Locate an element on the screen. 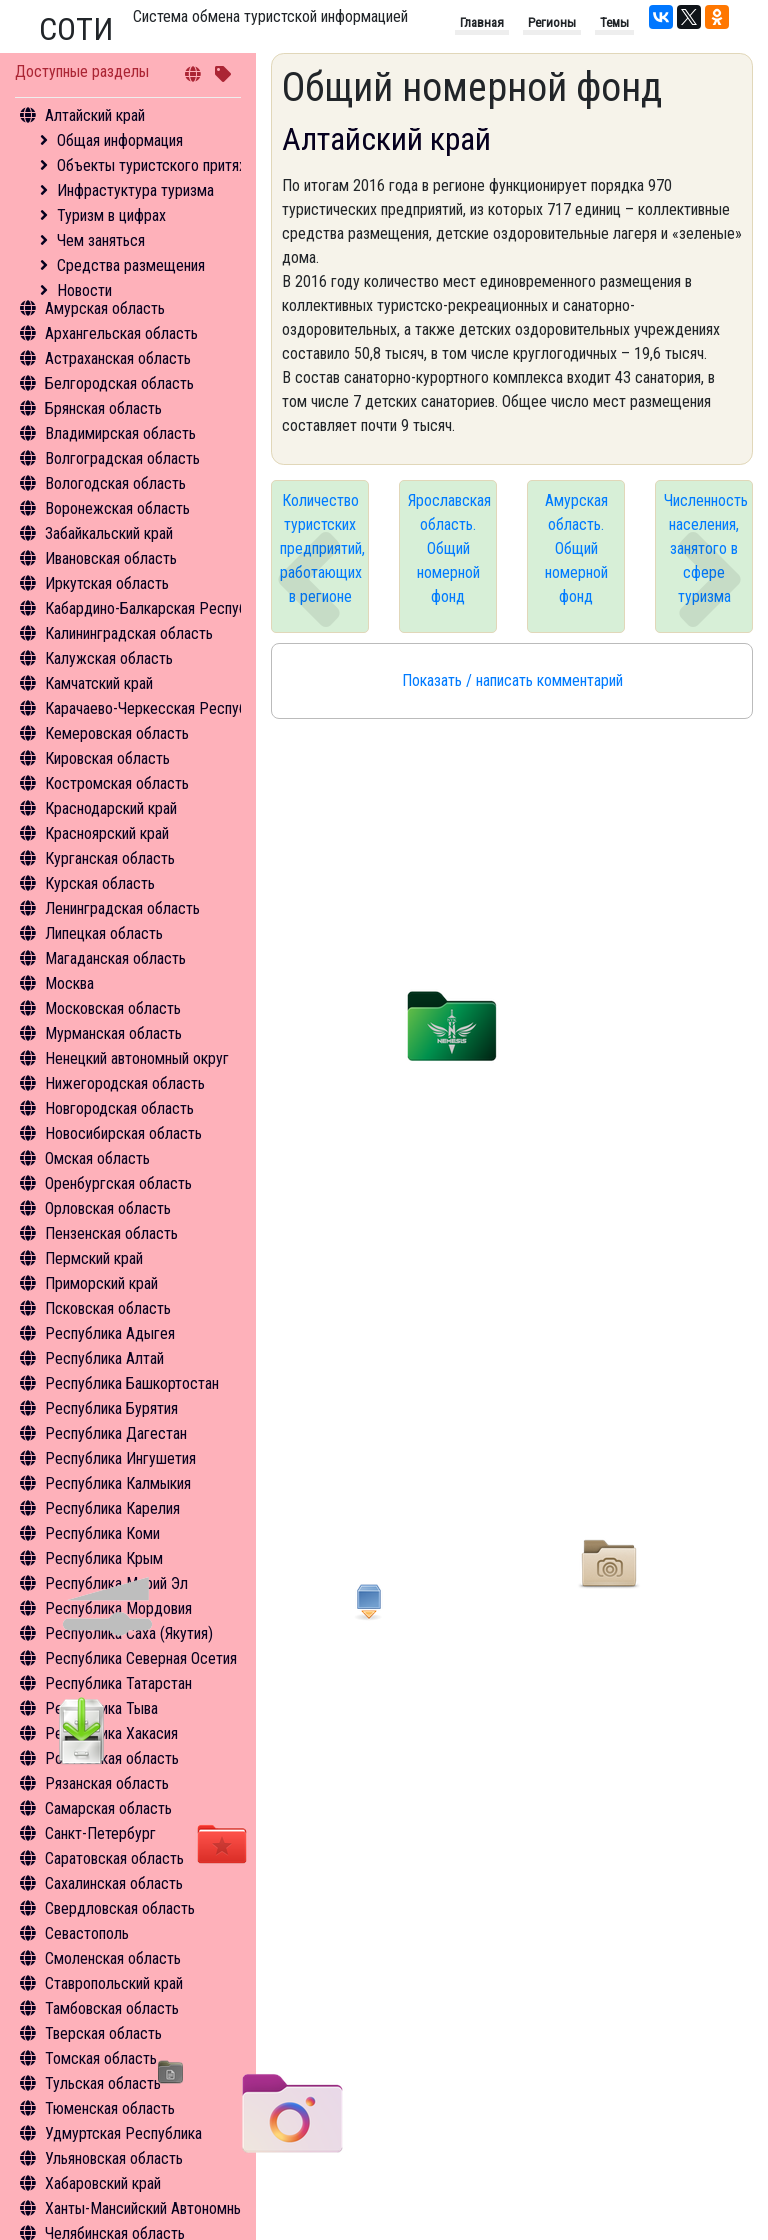 The width and height of the screenshot is (768, 2240). insert an object or embed content is located at coordinates (369, 1603).